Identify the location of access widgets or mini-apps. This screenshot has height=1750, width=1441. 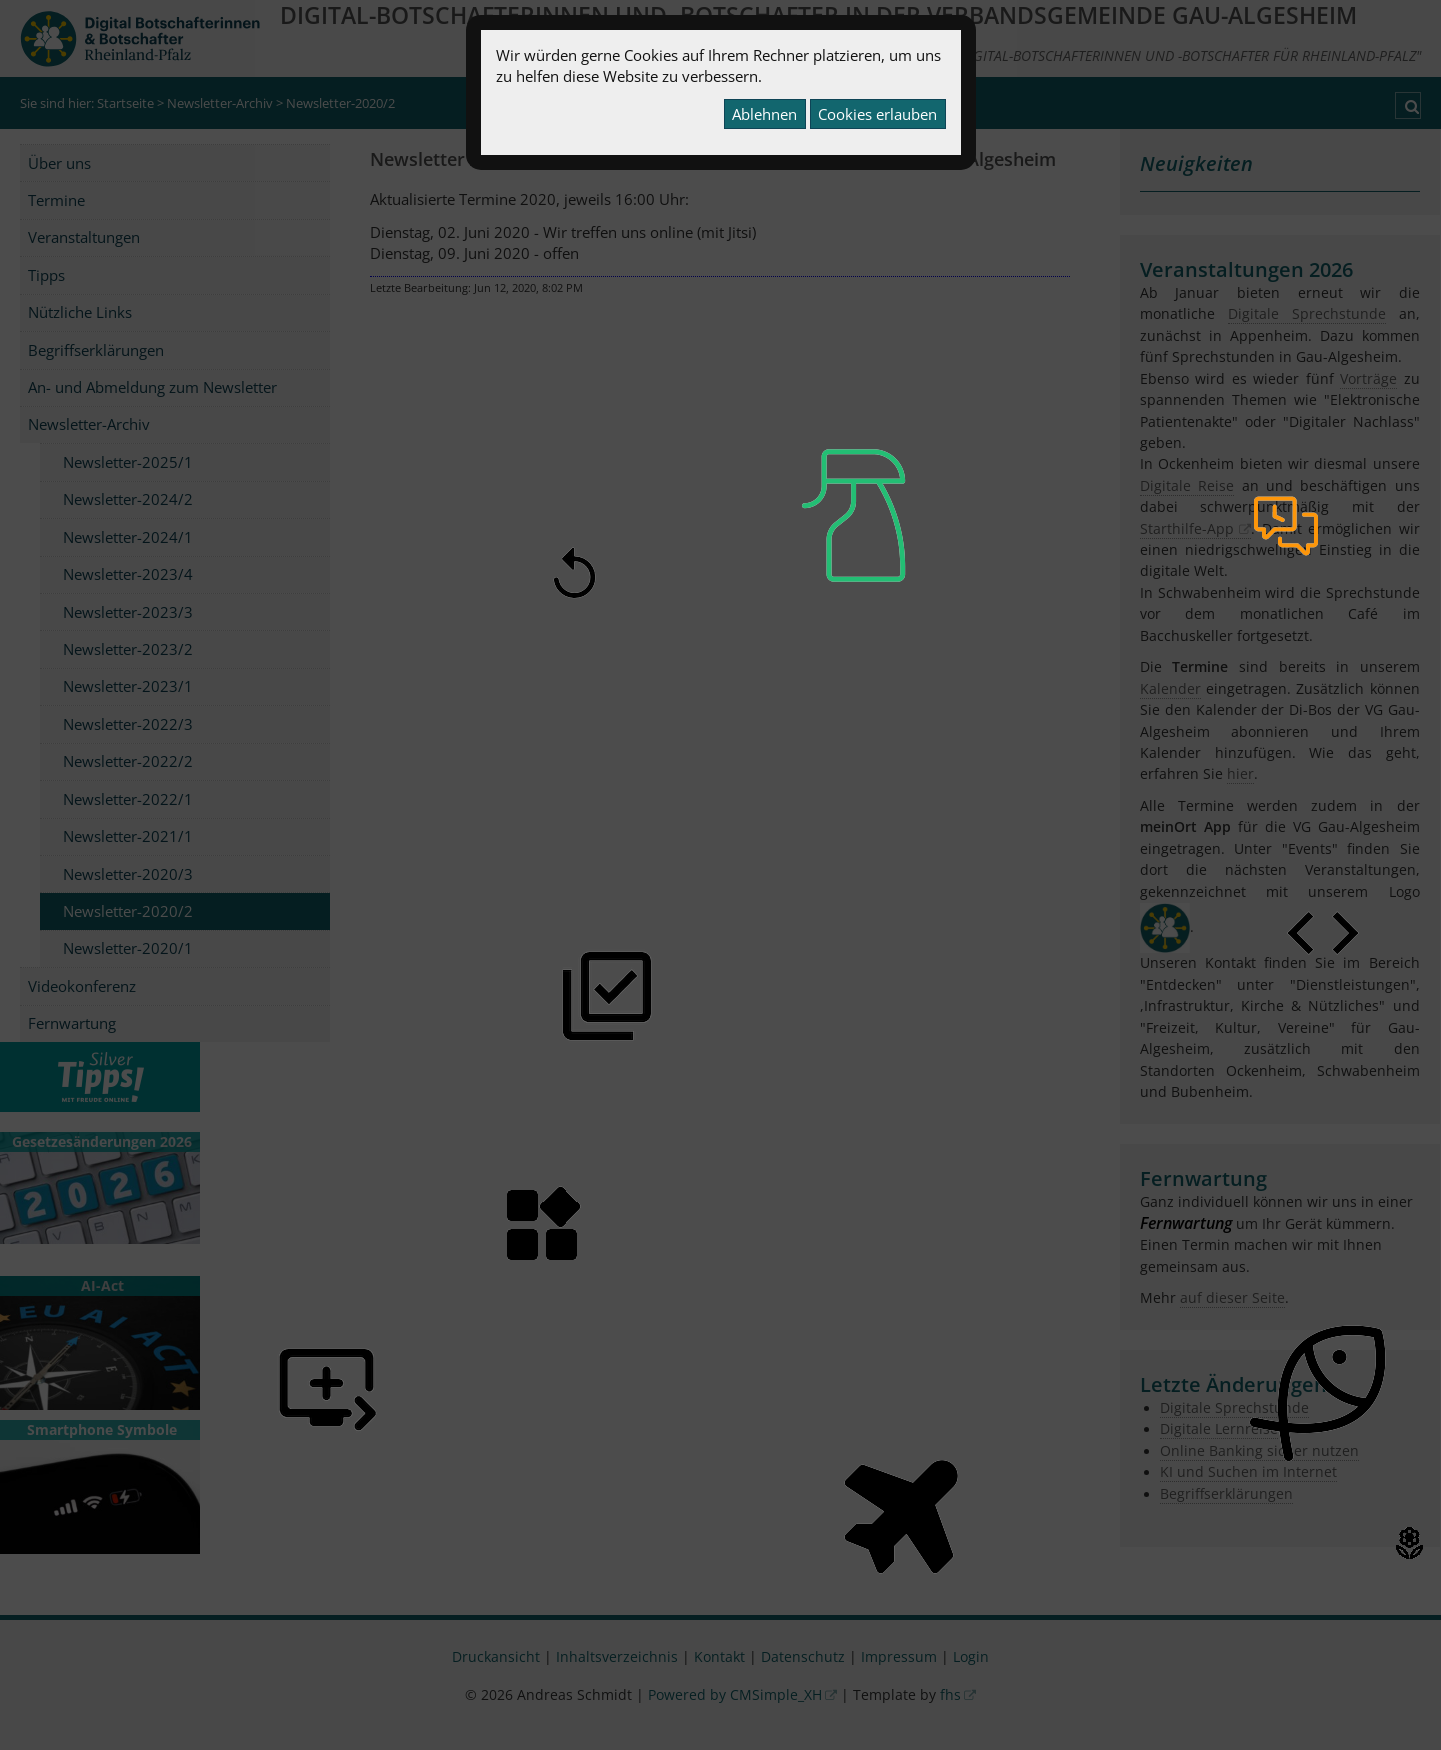
(542, 1225).